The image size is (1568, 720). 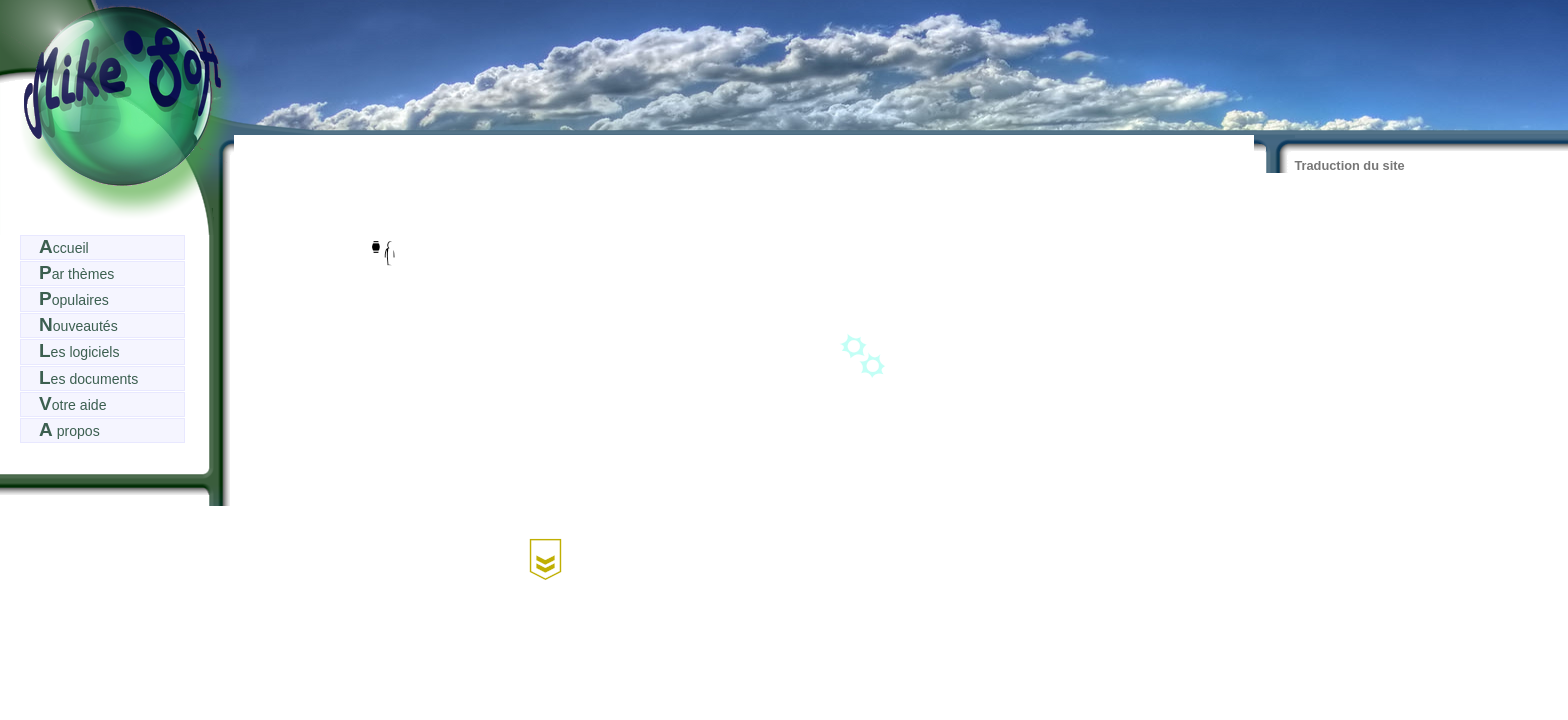 I want to click on indicates damage or hit points in a game, so click(x=862, y=356).